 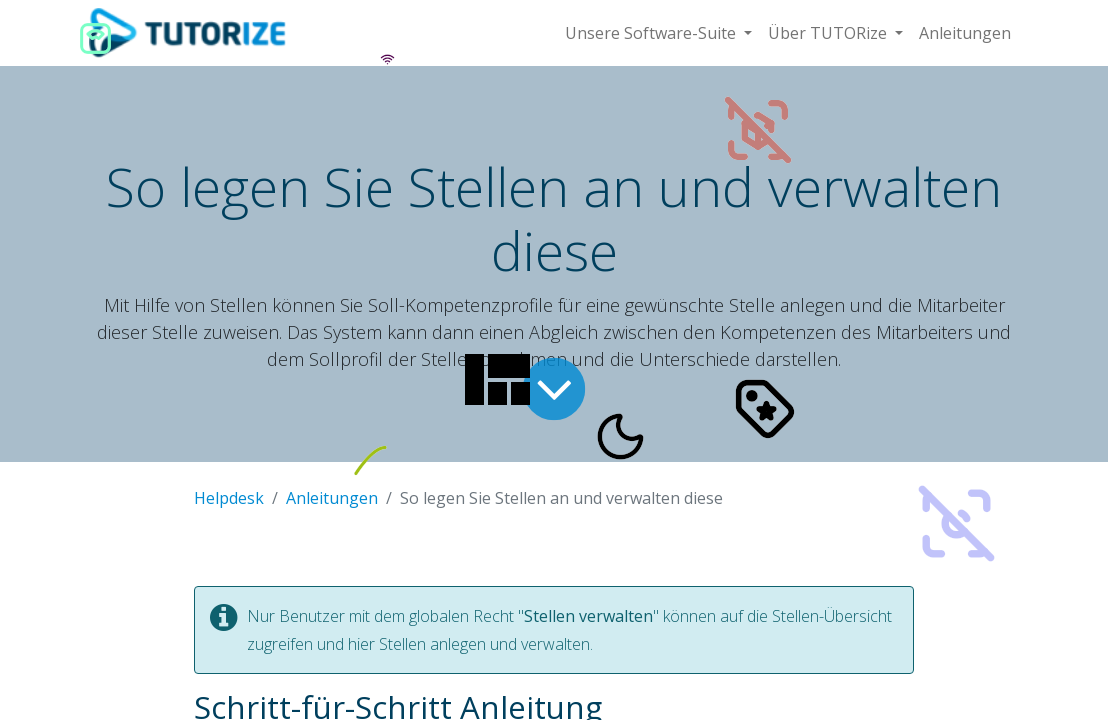 I want to click on mark item as favorite, so click(x=765, y=409).